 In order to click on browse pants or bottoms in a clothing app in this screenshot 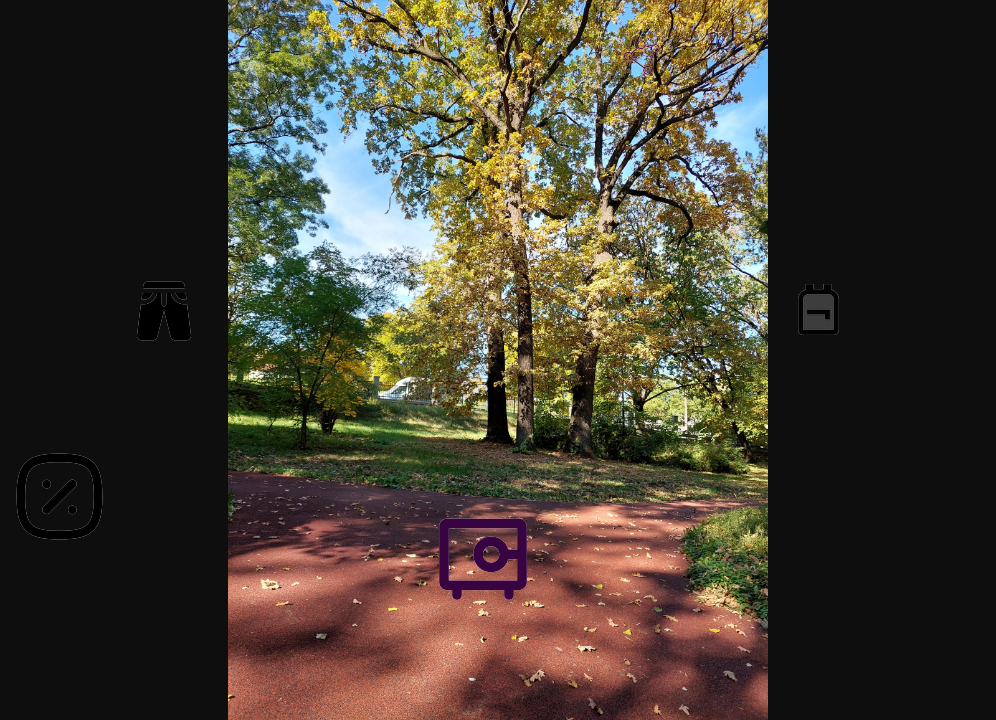, I will do `click(164, 311)`.